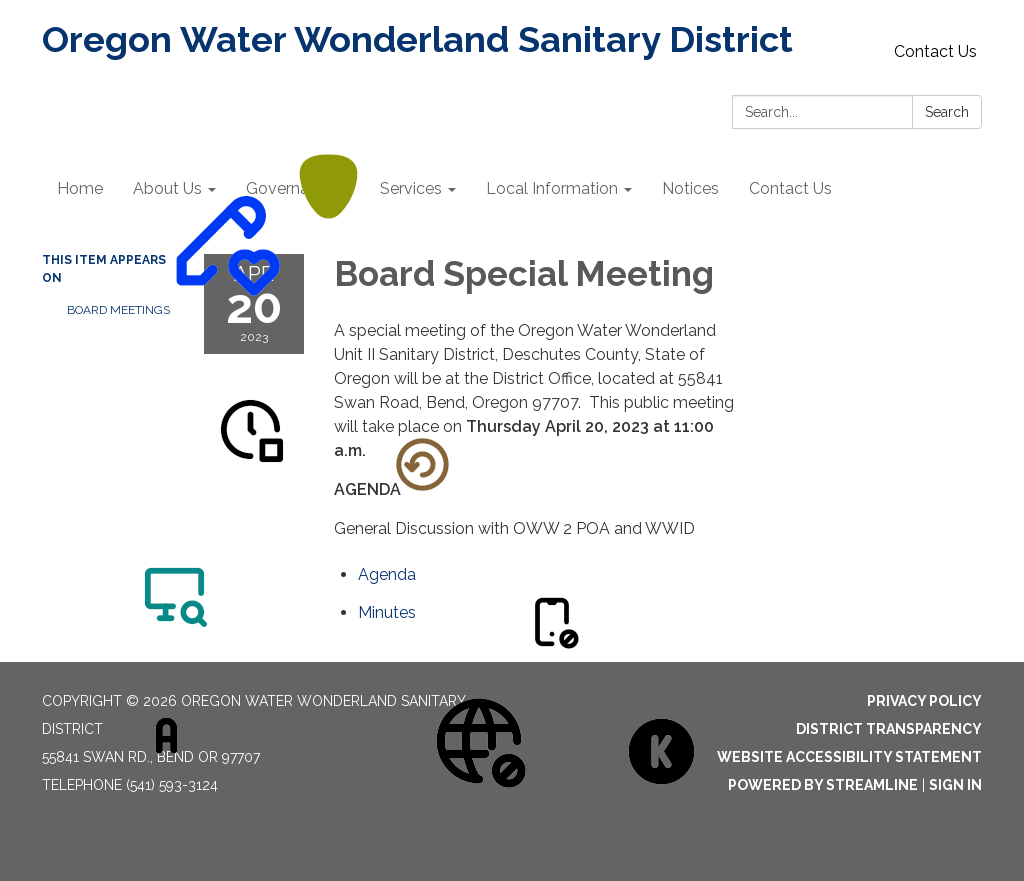  Describe the element at coordinates (328, 186) in the screenshot. I see `access guitar or music tools` at that location.